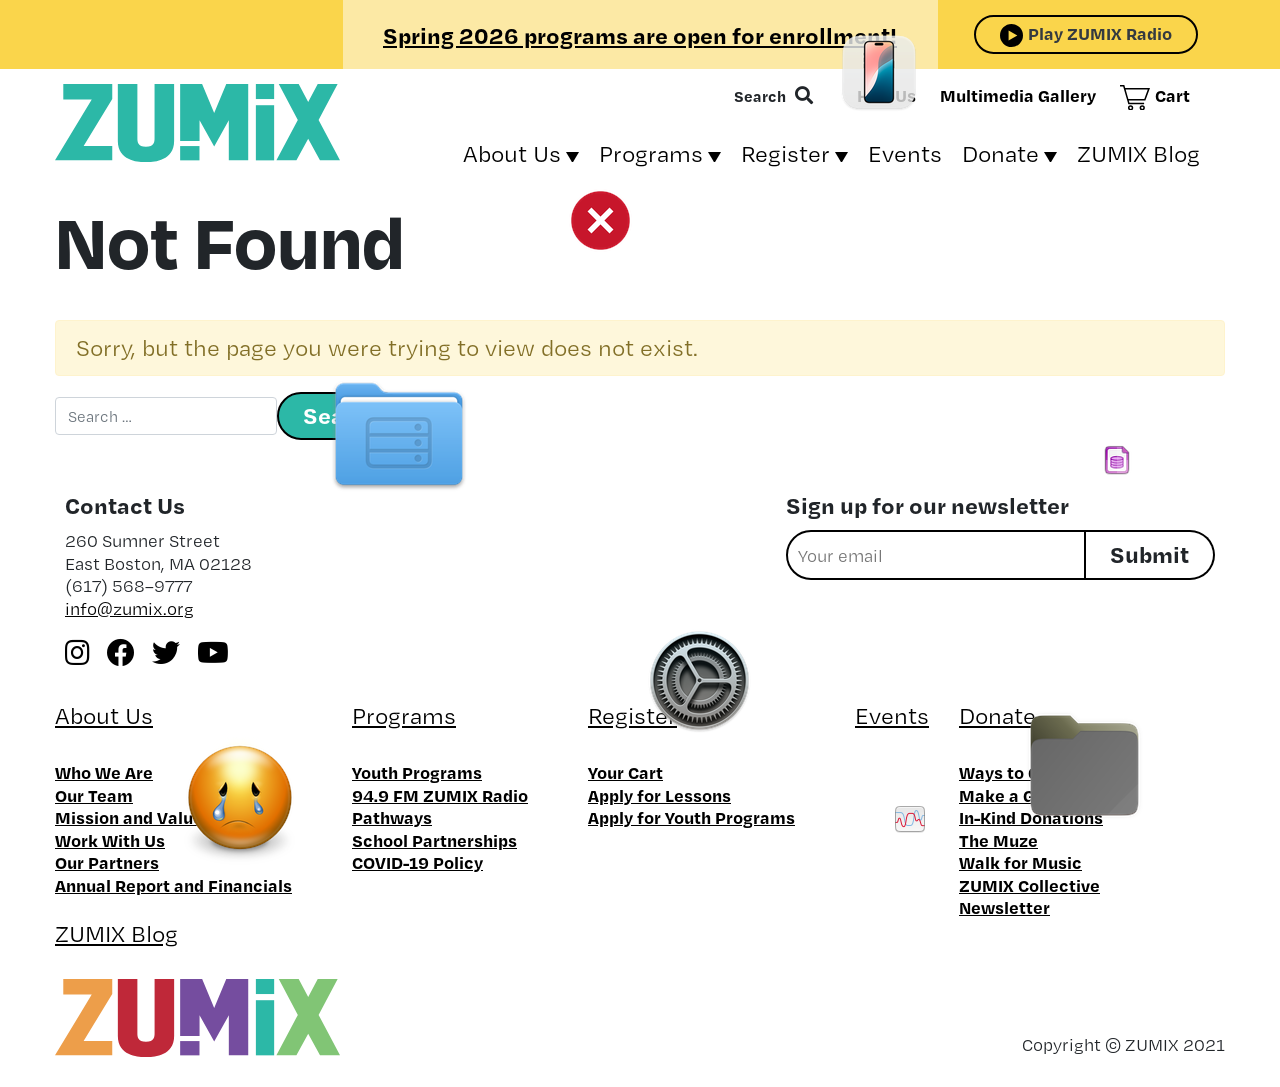 The height and width of the screenshot is (1087, 1280). I want to click on access network-attached storage folder, so click(399, 434).